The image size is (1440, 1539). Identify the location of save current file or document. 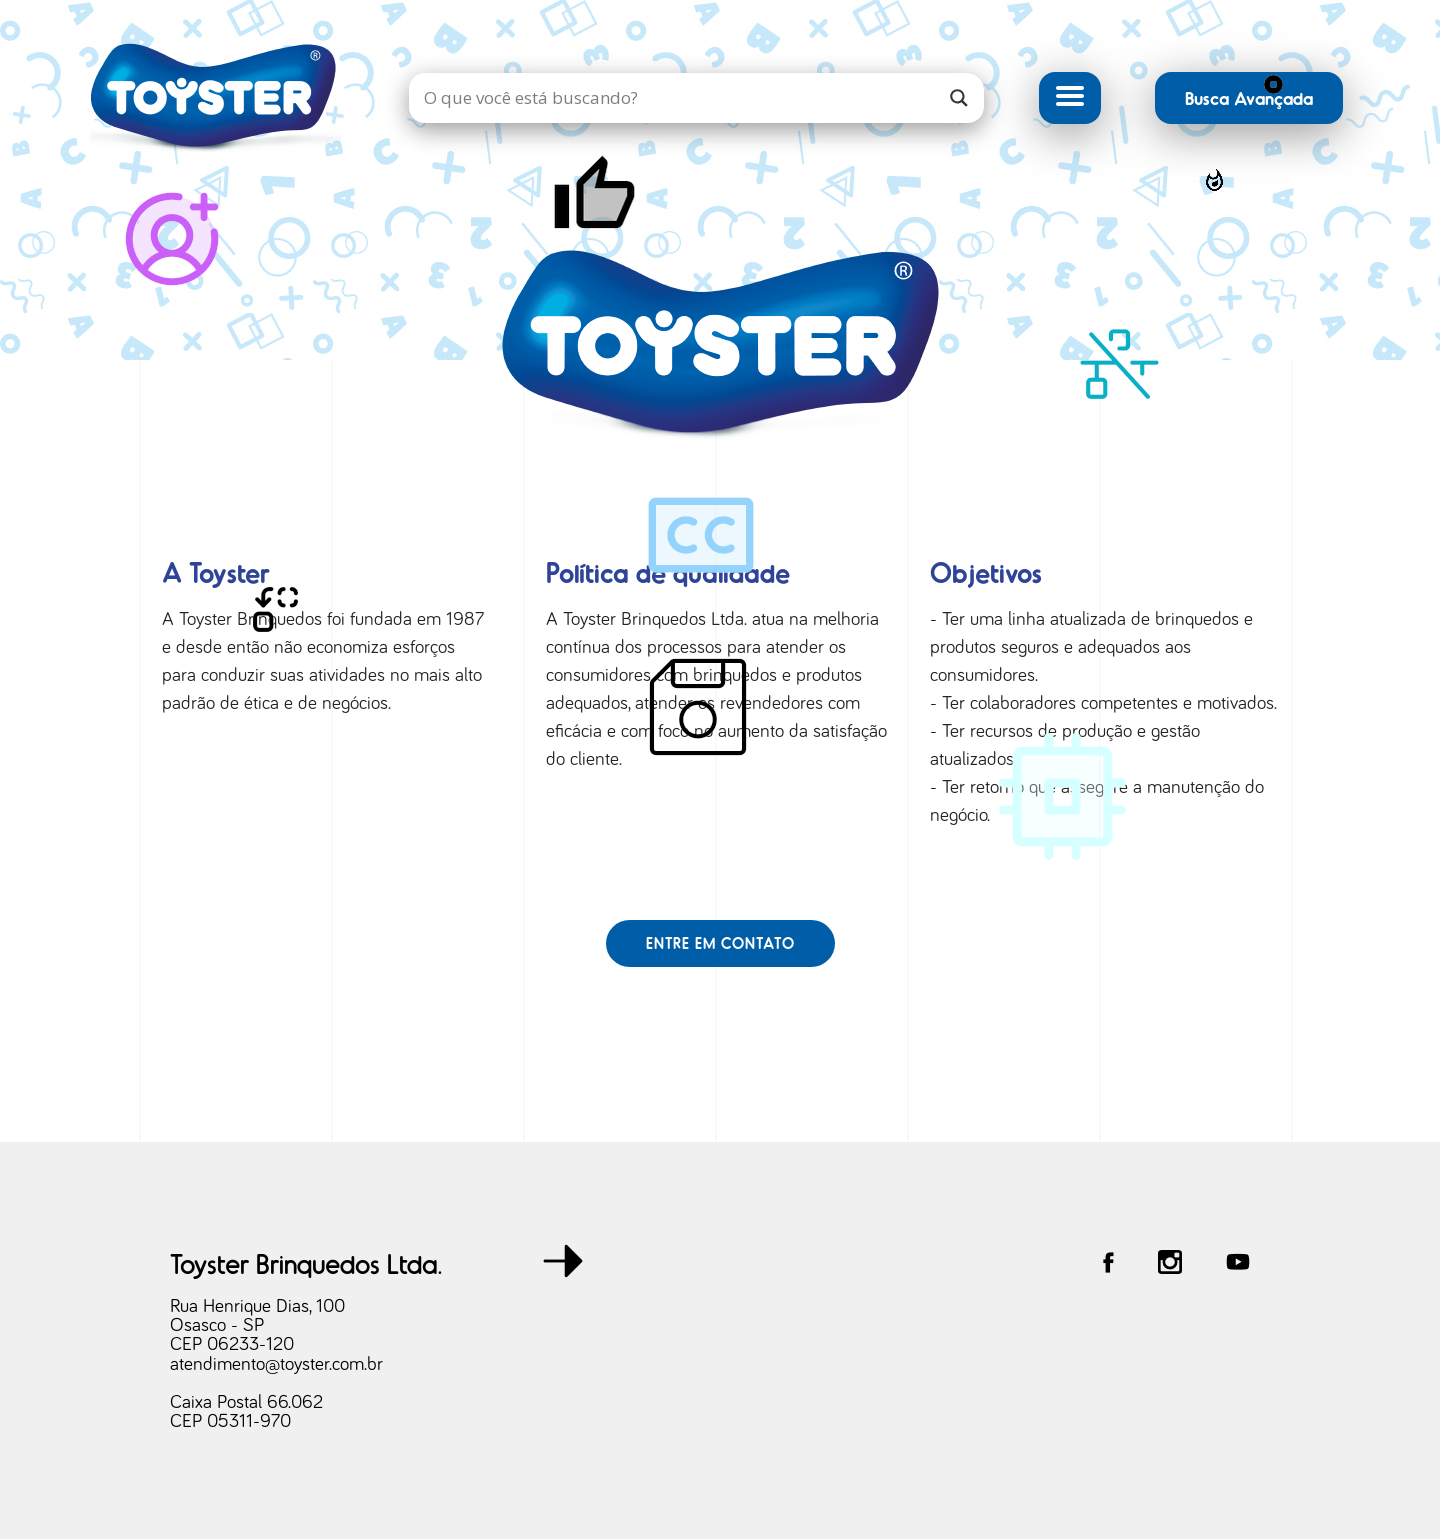
(698, 707).